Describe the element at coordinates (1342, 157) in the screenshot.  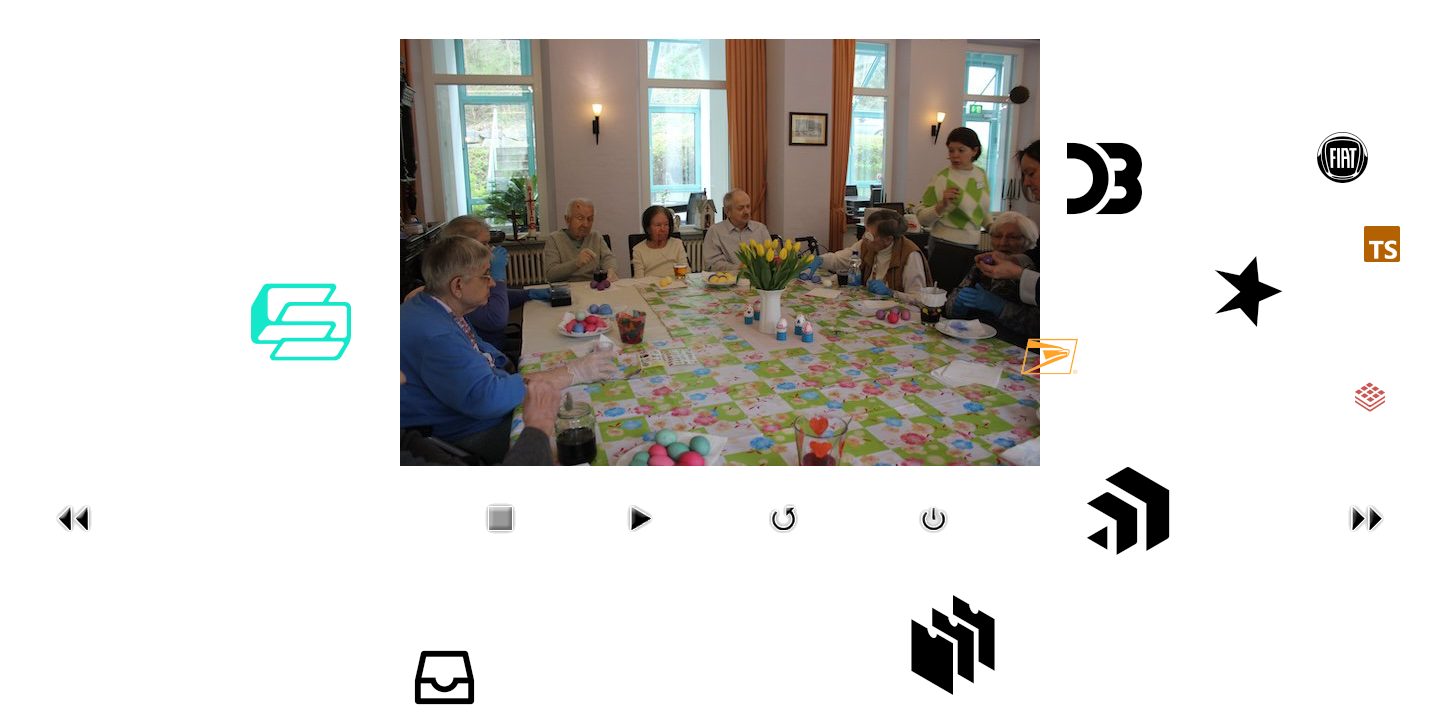
I see `fiat brand or vehicle identification` at that location.